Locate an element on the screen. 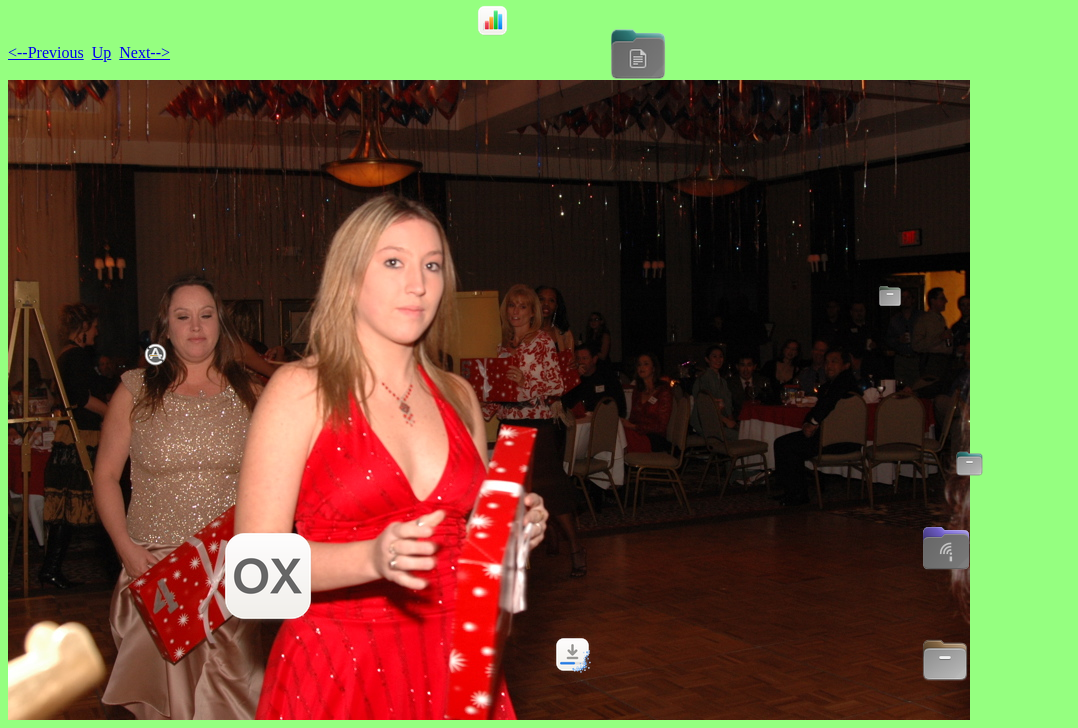  open the file manager application is located at coordinates (969, 463).